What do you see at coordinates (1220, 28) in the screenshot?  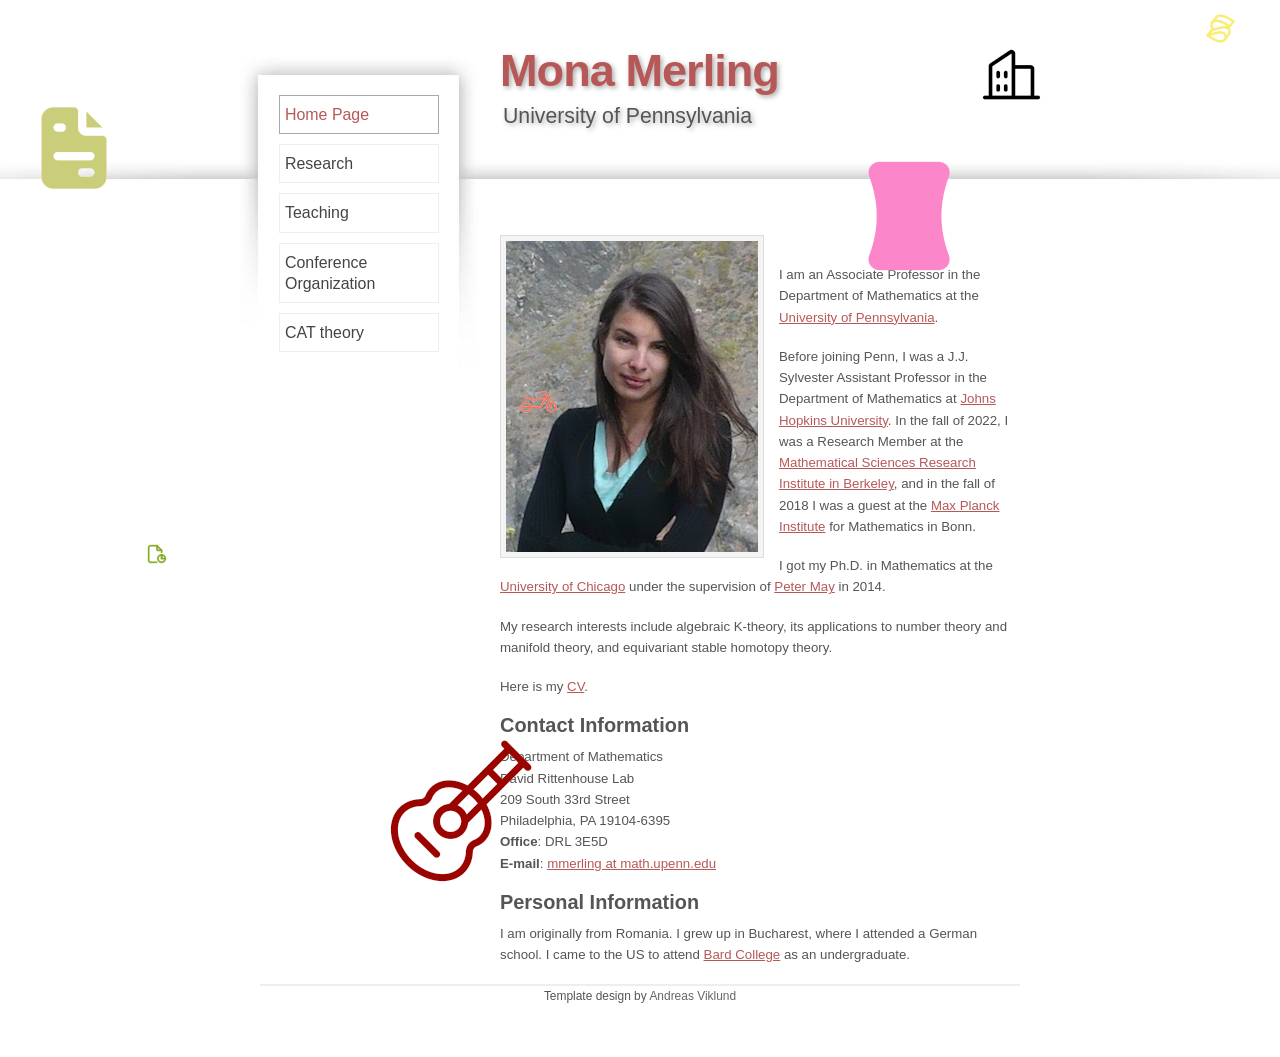 I see `link to SolidJS framework documentation` at bounding box center [1220, 28].